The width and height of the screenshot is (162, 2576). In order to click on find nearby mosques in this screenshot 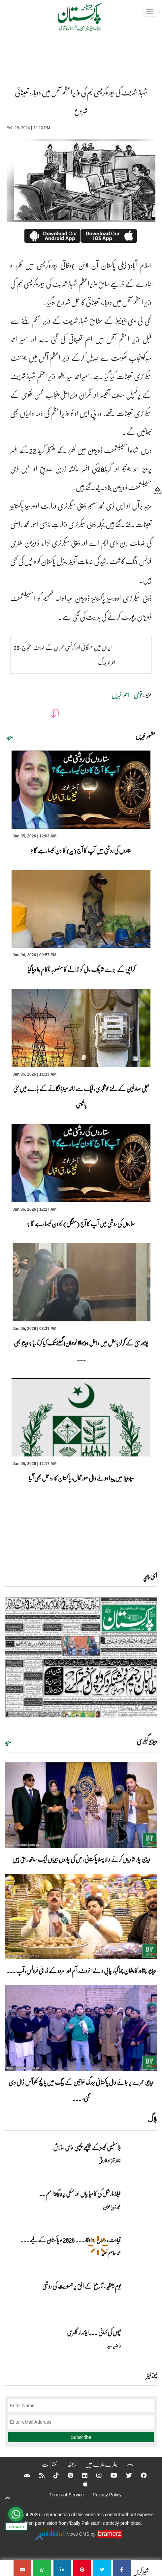, I will do `click(157, 491)`.